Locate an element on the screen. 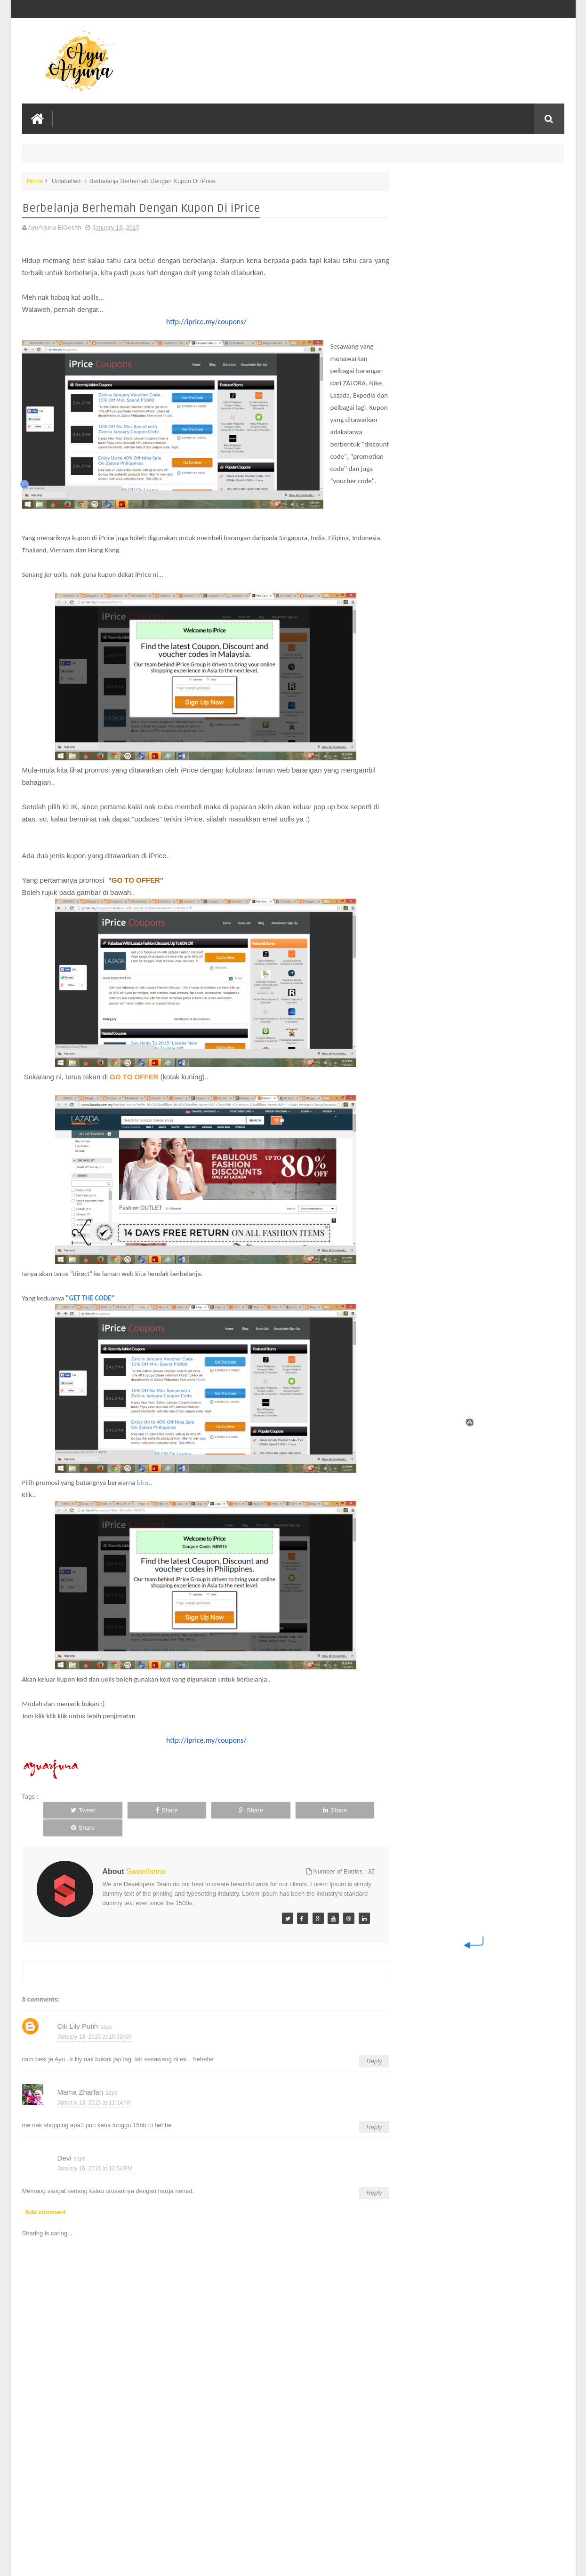 Image resolution: width=586 pixels, height=2576 pixels. access user account settings is located at coordinates (24, 484).